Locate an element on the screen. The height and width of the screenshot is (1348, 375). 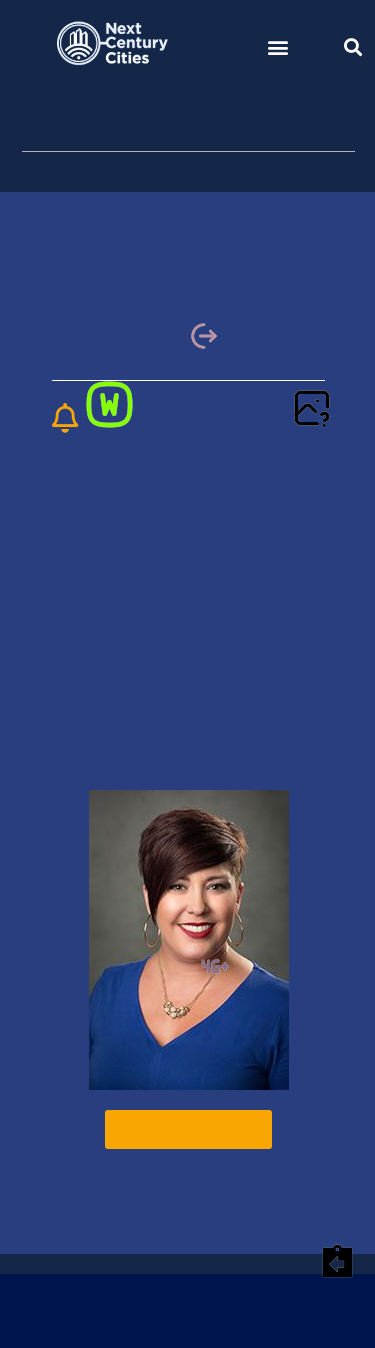
exit or log out of current session is located at coordinates (204, 336).